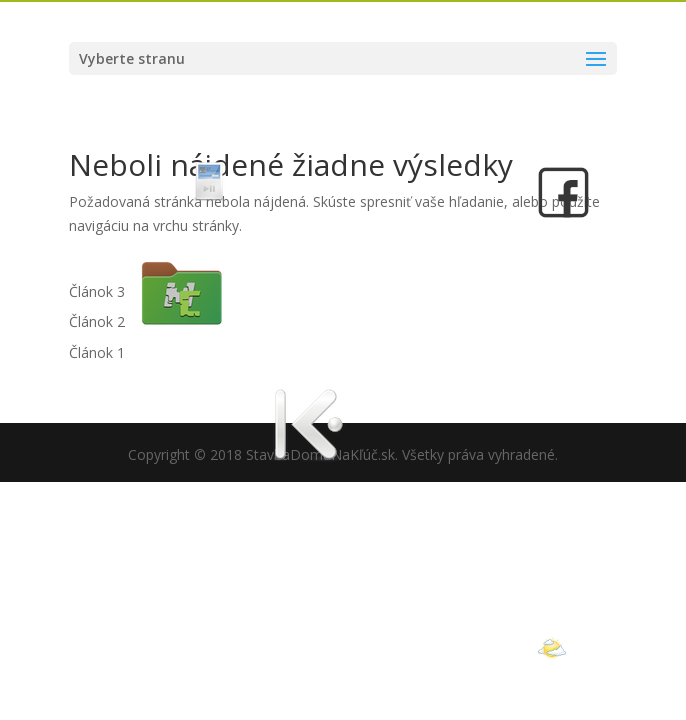 The width and height of the screenshot is (686, 720). Describe the element at coordinates (181, 295) in the screenshot. I see `open mcreator project files folder` at that location.